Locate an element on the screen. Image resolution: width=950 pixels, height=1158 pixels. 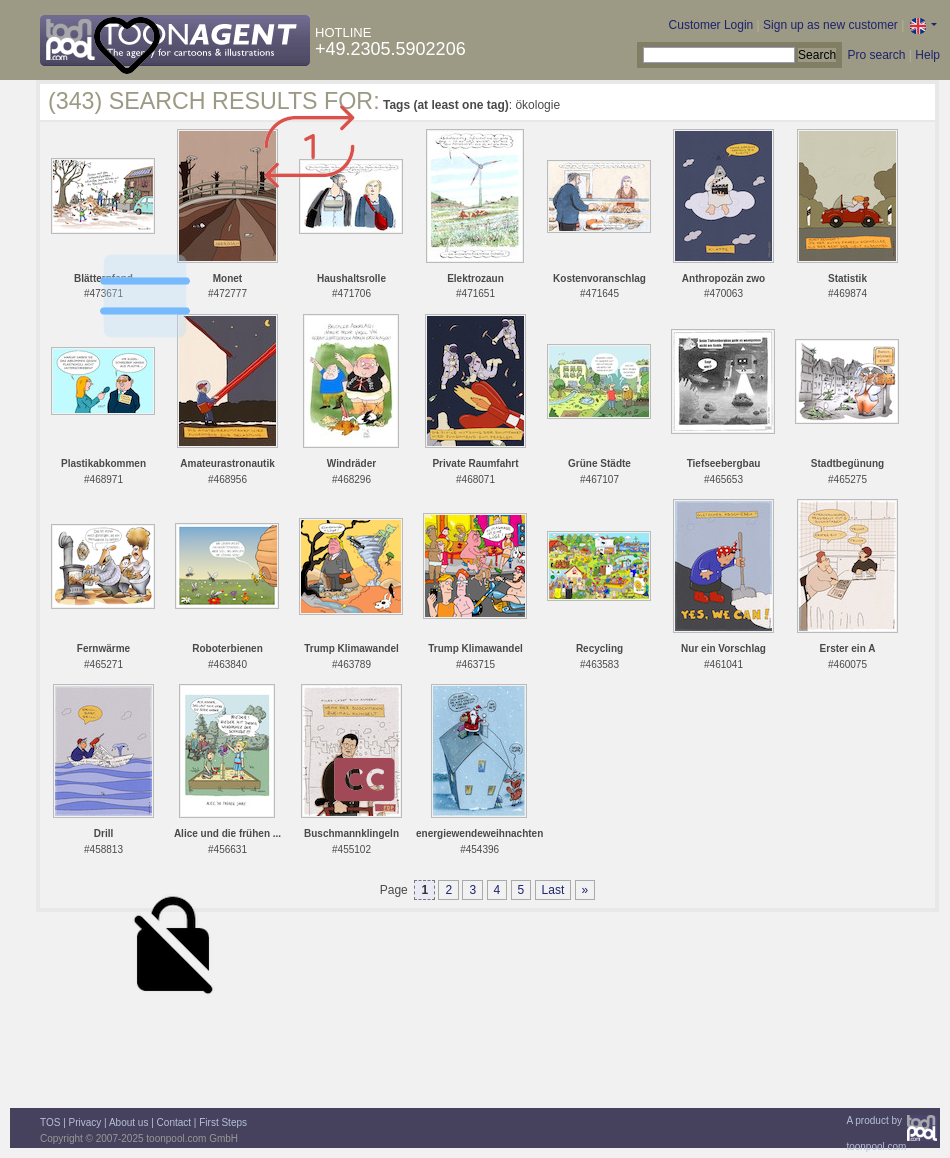
enable closed captions for video content is located at coordinates (364, 779).